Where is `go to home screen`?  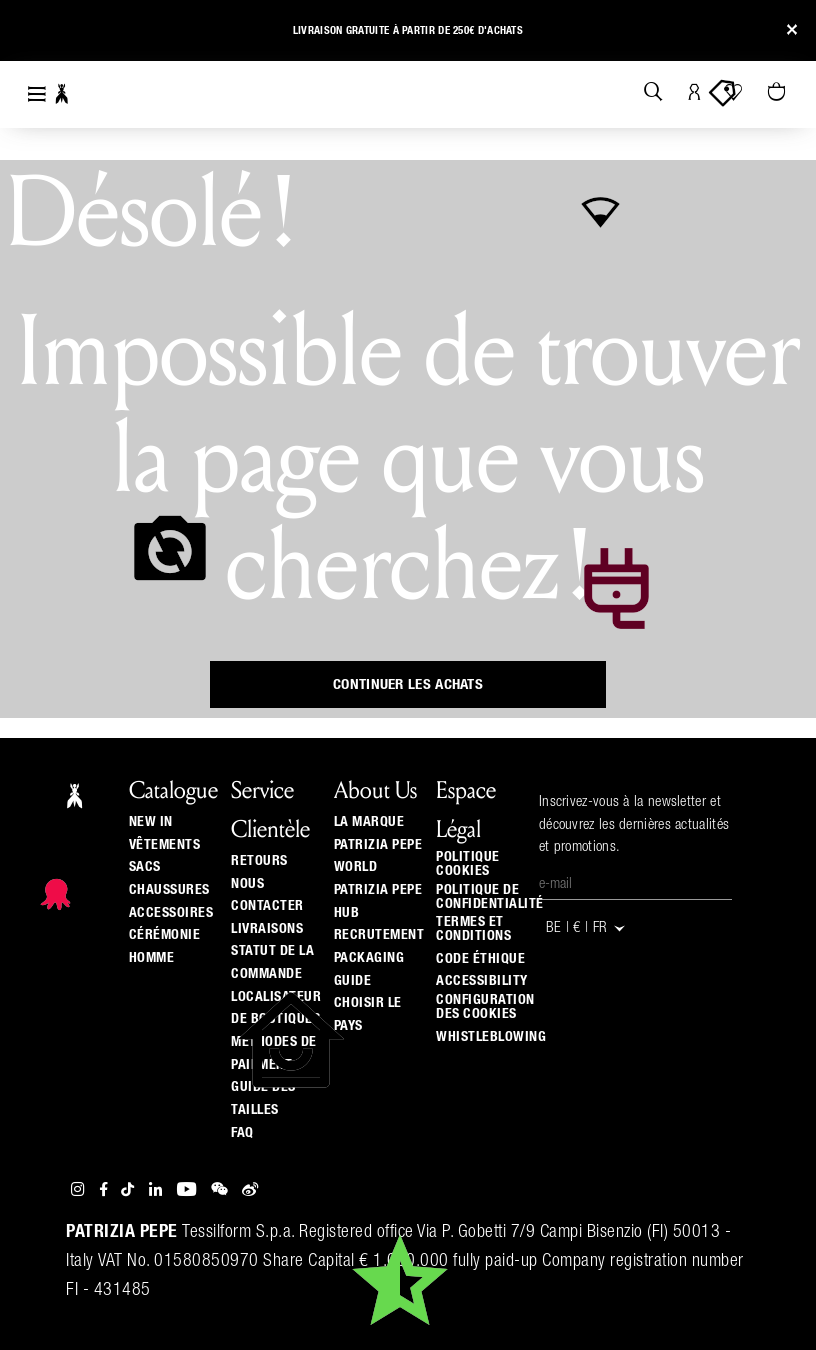
go to home screen is located at coordinates (291, 1044).